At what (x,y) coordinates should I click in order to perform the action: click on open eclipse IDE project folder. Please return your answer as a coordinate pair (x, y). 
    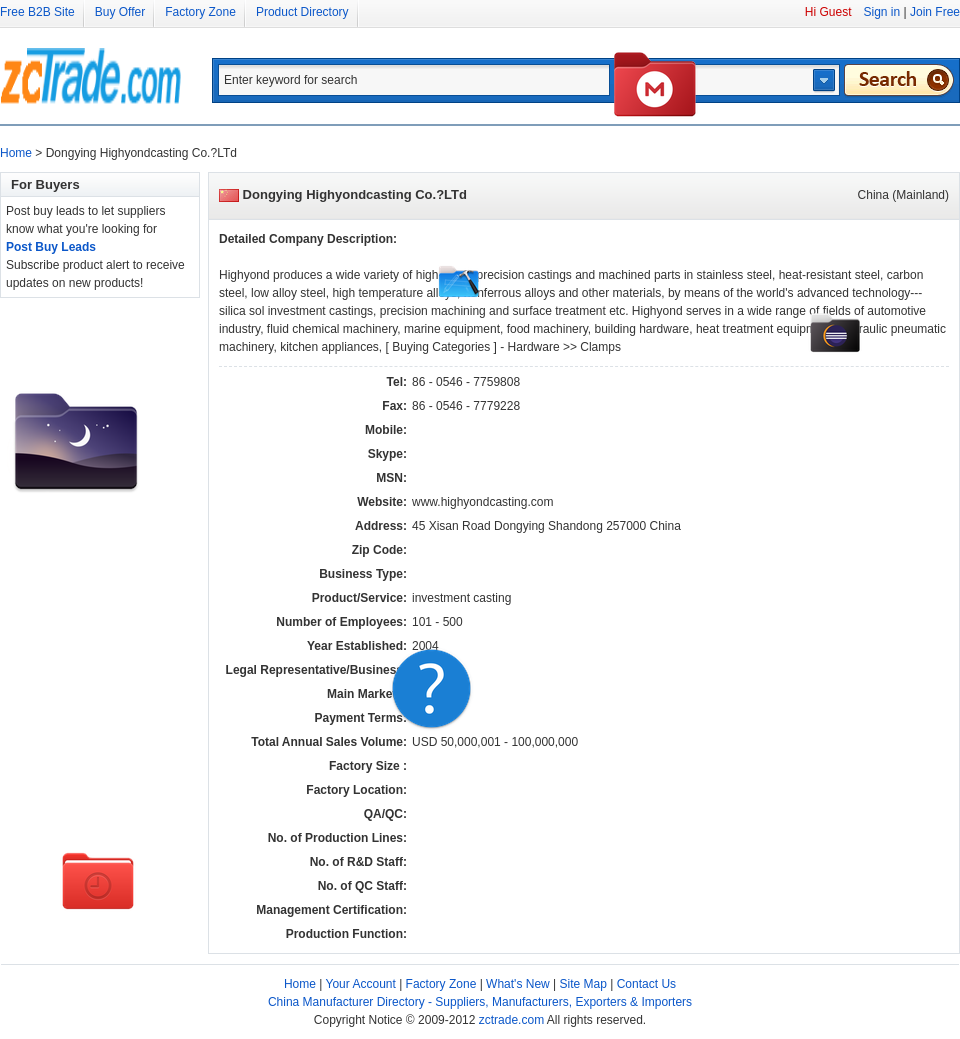
    Looking at the image, I should click on (835, 334).